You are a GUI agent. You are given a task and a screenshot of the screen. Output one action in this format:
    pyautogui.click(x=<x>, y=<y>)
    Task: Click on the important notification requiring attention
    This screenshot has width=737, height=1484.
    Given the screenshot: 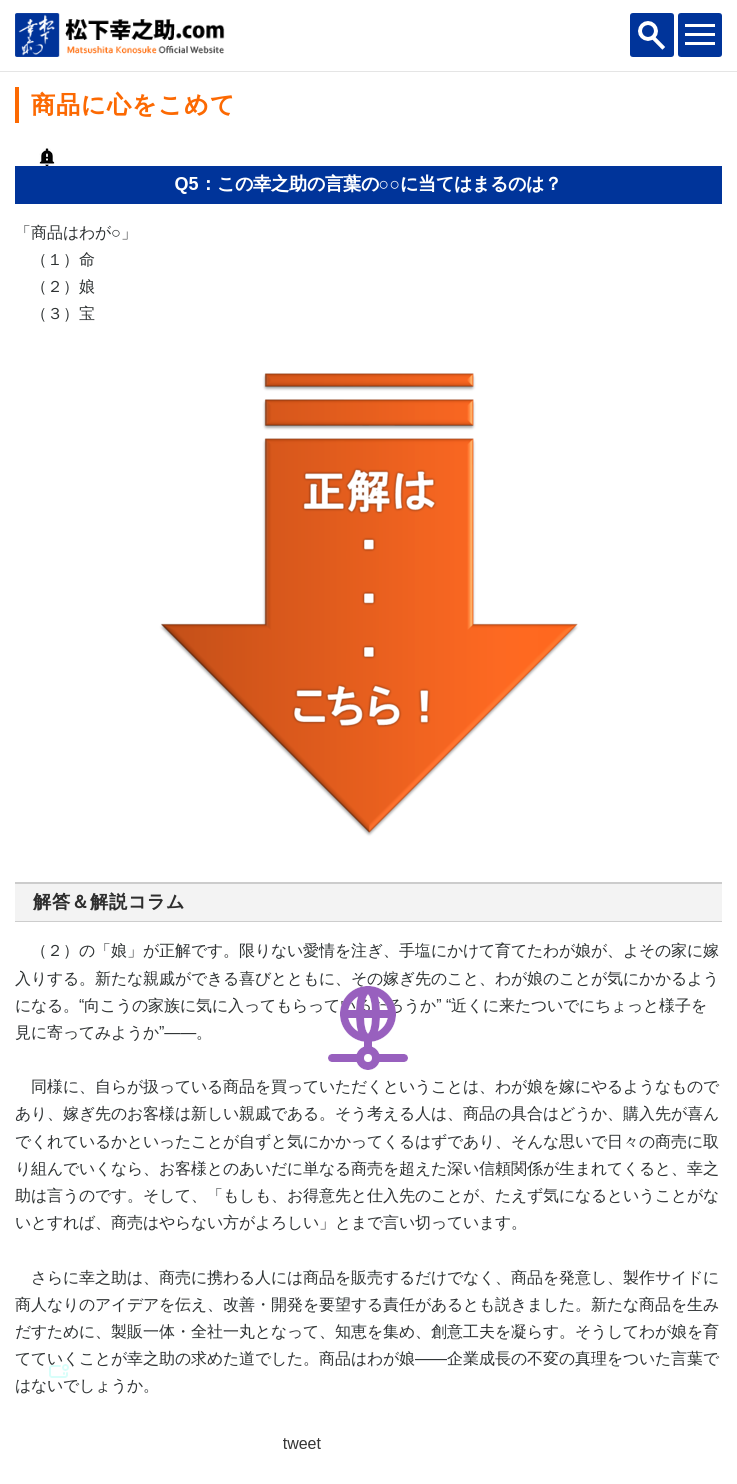 What is the action you would take?
    pyautogui.click(x=47, y=157)
    